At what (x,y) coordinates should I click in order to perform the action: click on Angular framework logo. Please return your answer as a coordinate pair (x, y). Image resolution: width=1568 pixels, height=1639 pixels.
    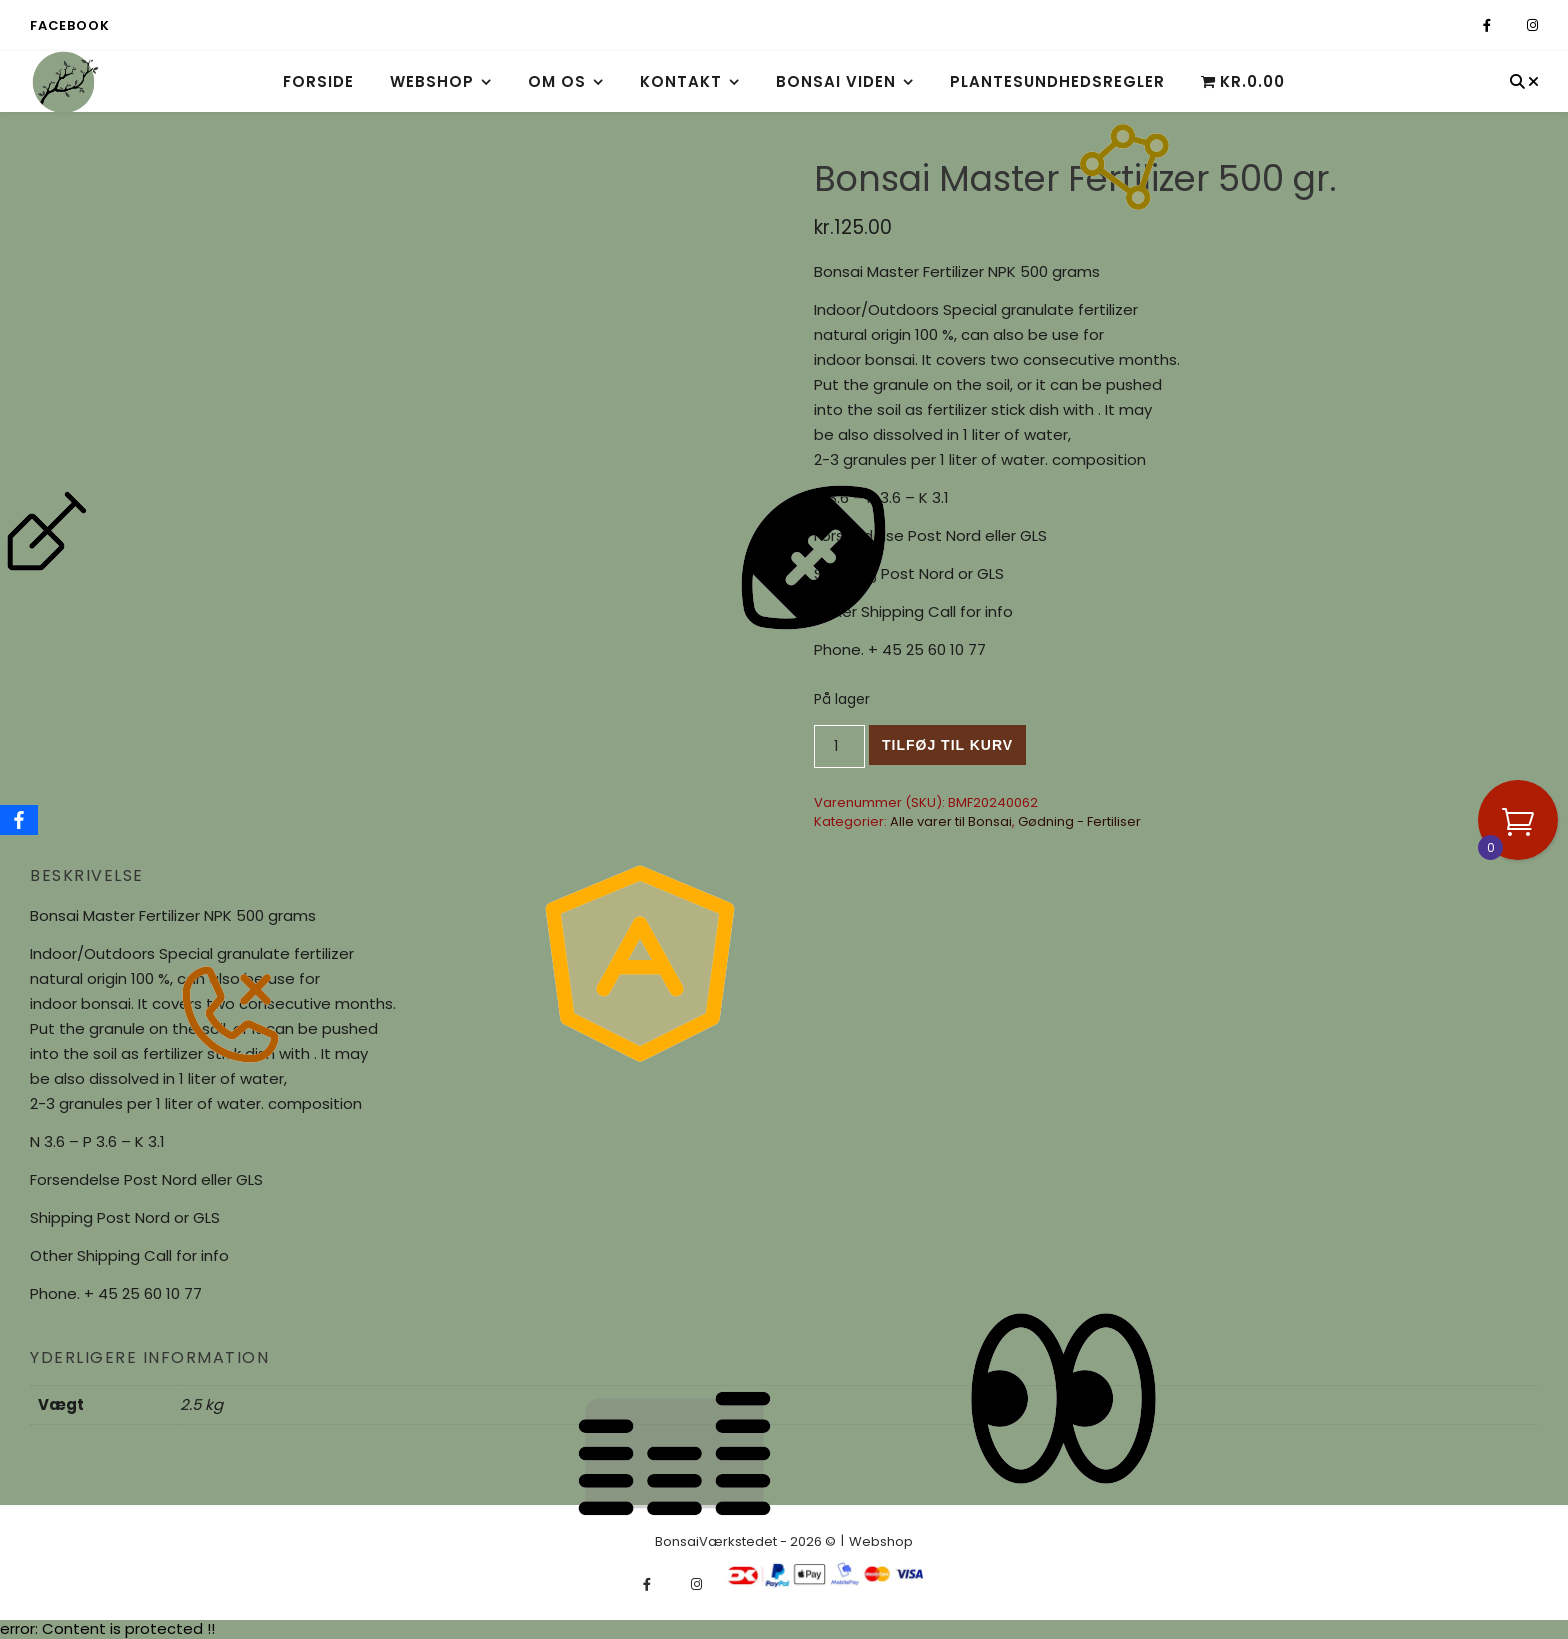
    Looking at the image, I should click on (640, 960).